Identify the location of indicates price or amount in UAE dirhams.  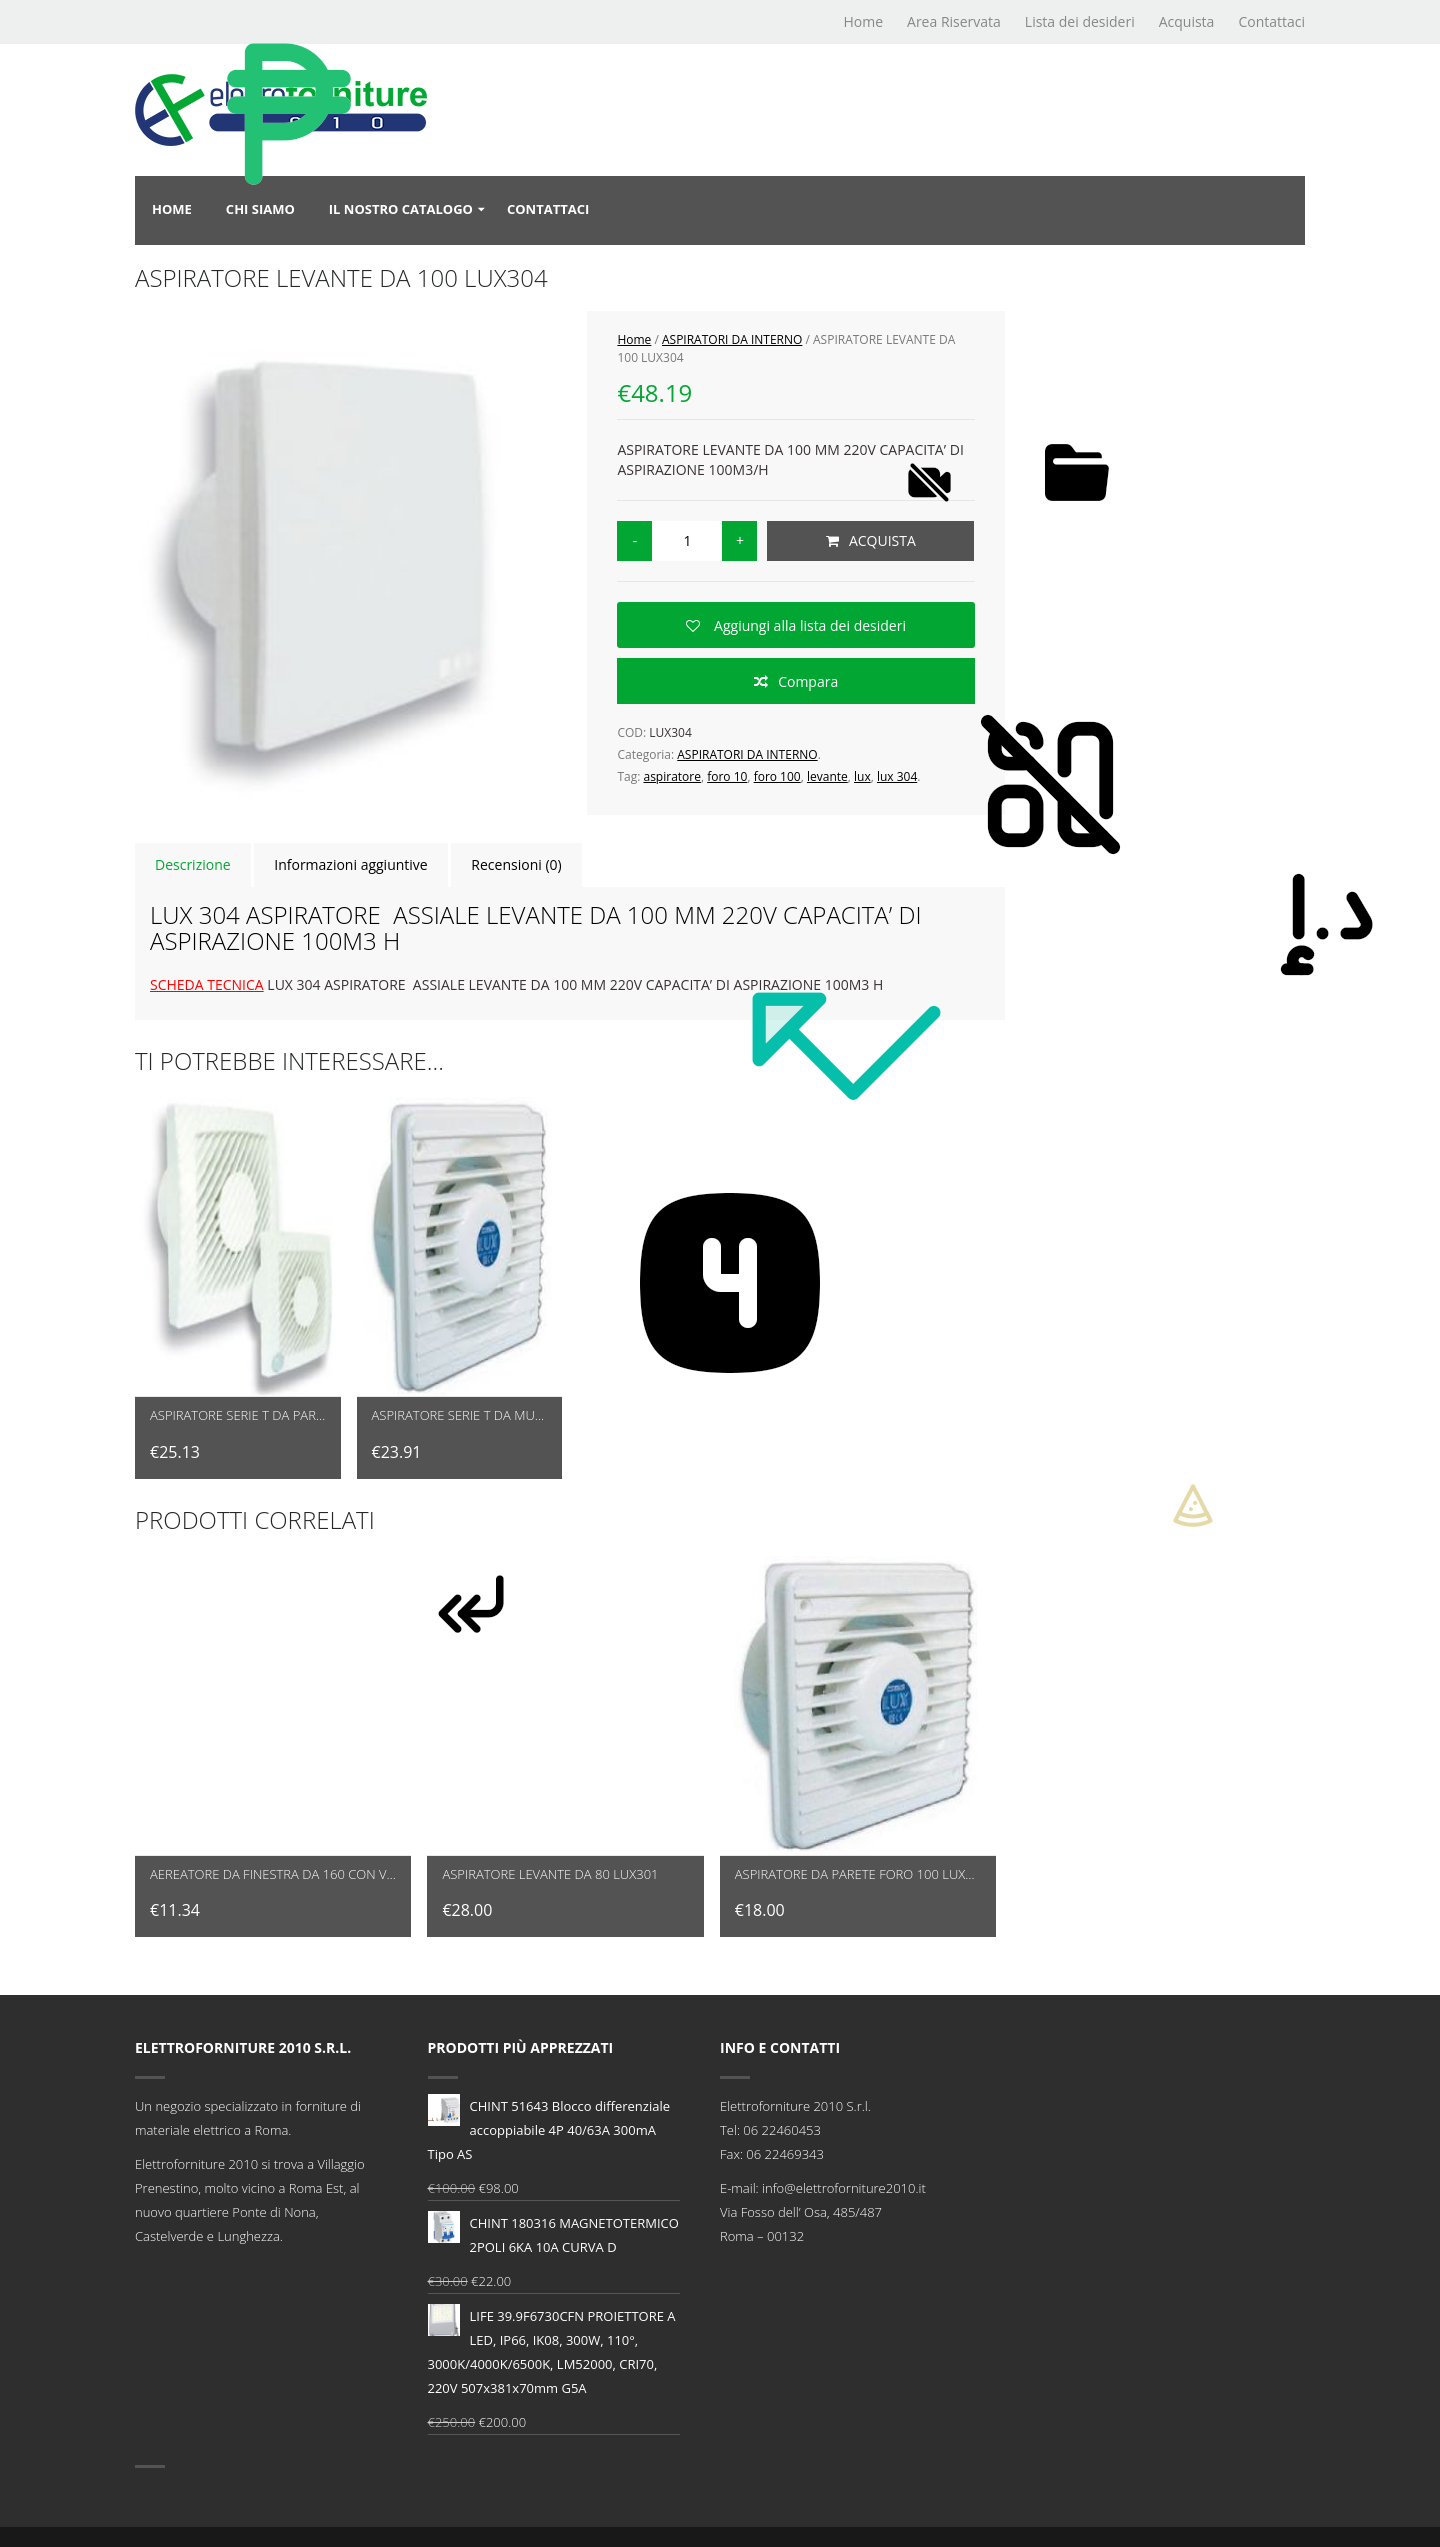
(1328, 927).